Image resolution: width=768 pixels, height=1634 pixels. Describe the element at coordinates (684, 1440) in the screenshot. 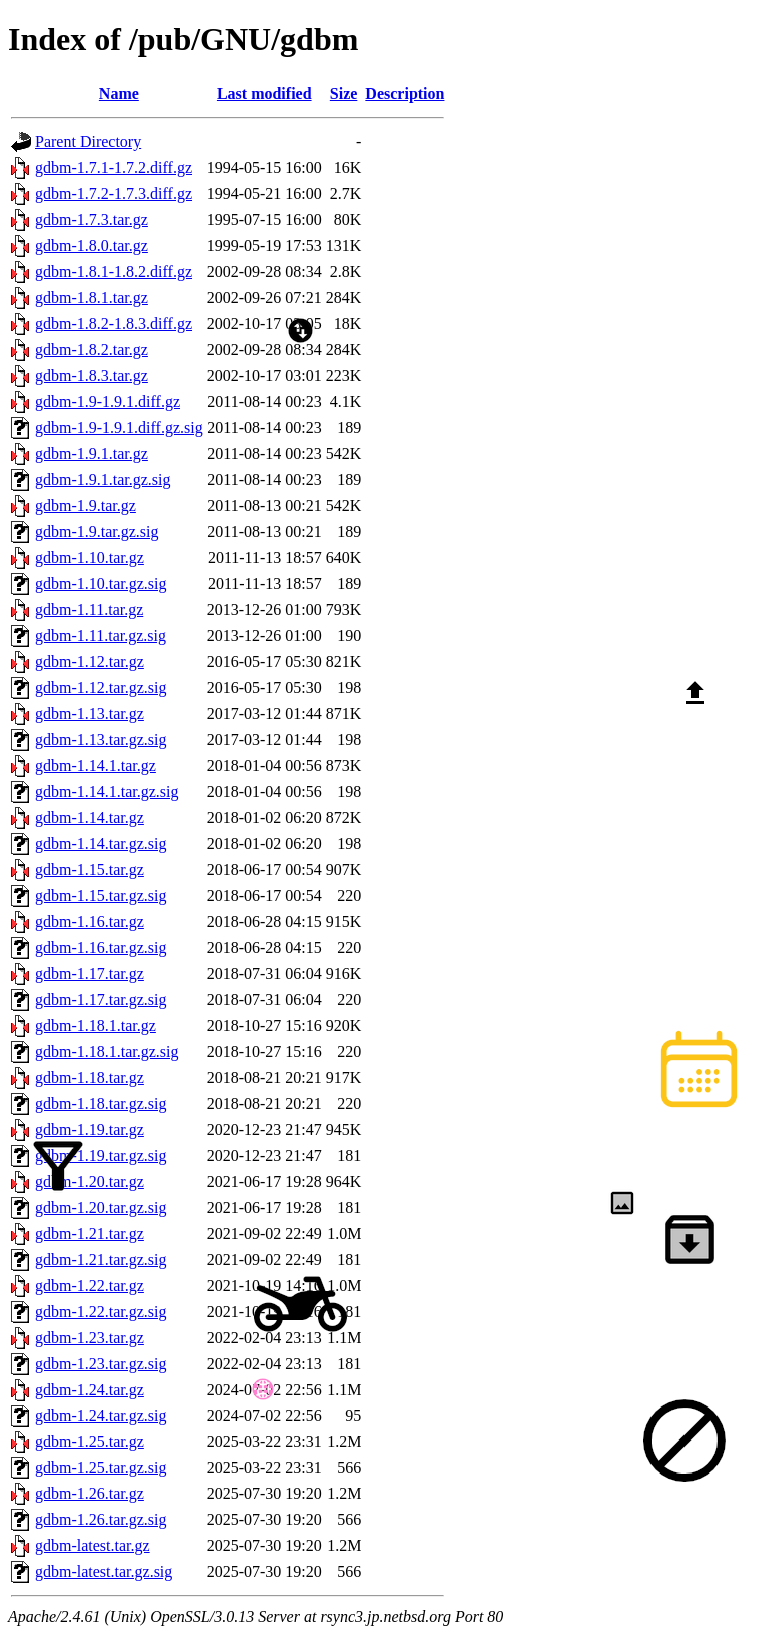

I see `block or ban a user` at that location.